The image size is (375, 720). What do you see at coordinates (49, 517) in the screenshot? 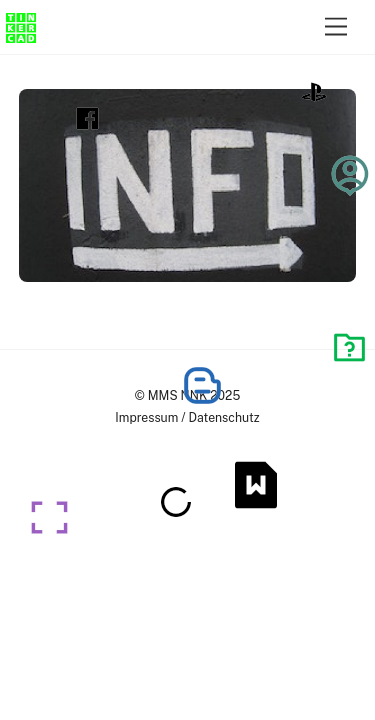
I see `enter fullscreen mode` at bounding box center [49, 517].